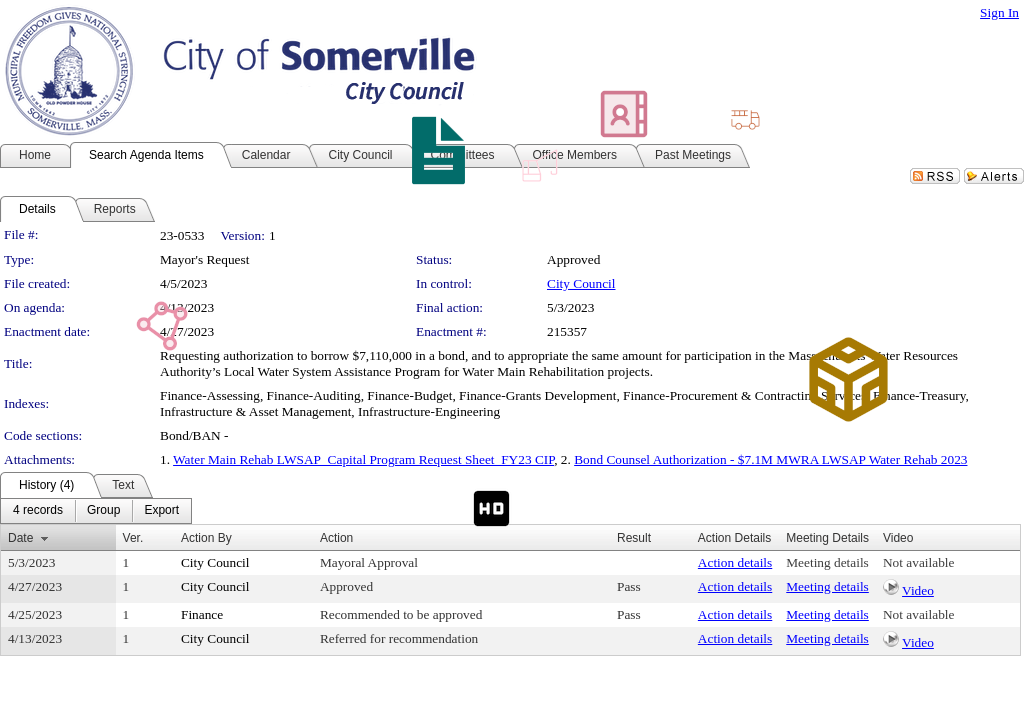 This screenshot has height=720, width=1024. What do you see at coordinates (848, 379) in the screenshot?
I see `open codesandbox development environment` at bounding box center [848, 379].